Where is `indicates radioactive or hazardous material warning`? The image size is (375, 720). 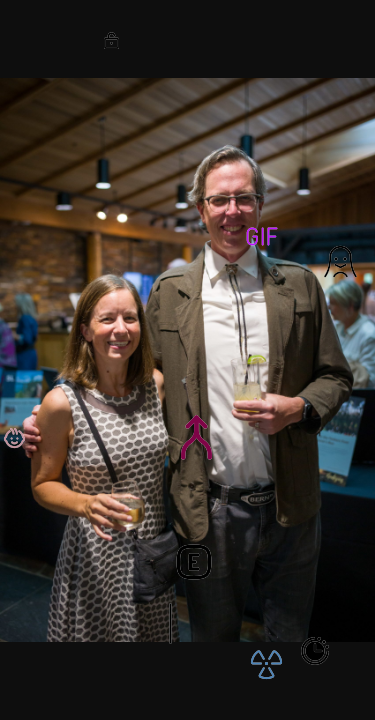 indicates radioactive or hazardous material warning is located at coordinates (266, 663).